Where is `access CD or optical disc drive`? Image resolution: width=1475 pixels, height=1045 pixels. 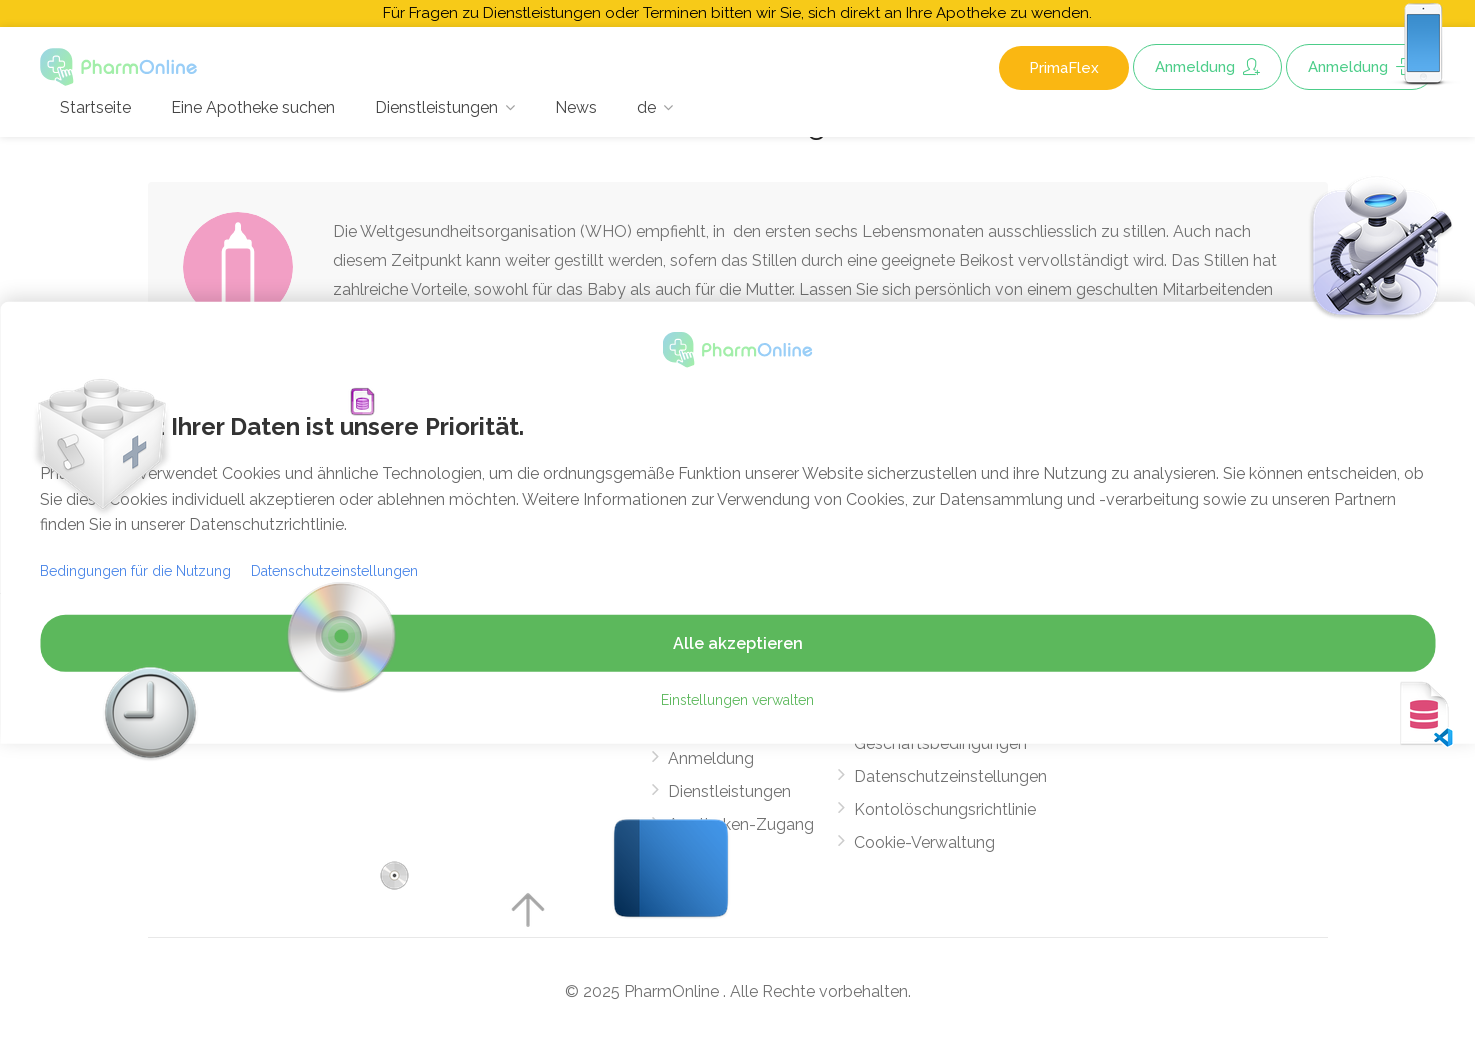 access CD or optical disc drive is located at coordinates (341, 638).